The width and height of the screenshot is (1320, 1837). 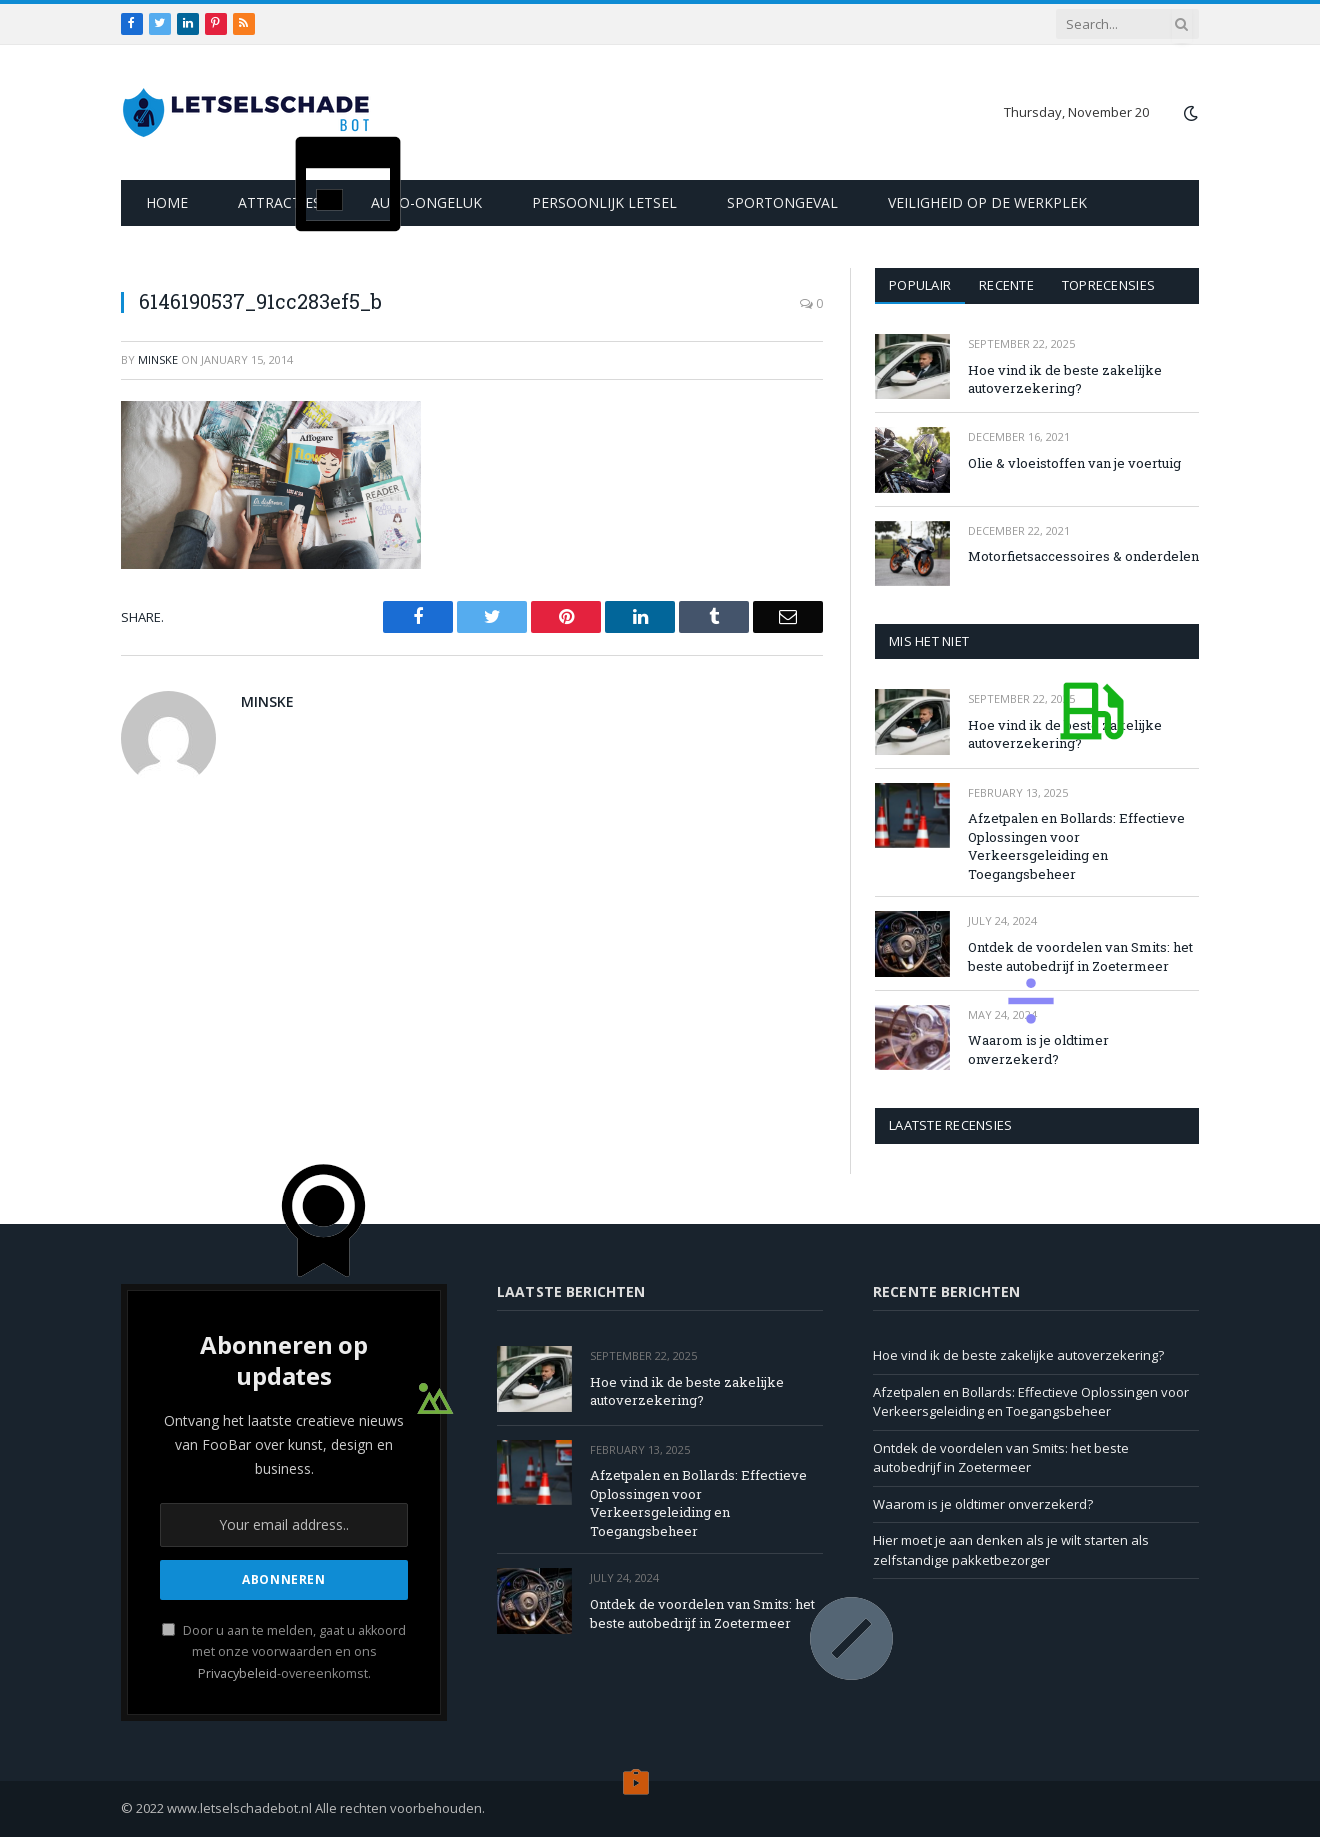 I want to click on start a presentation or slideshow, so click(x=636, y=1783).